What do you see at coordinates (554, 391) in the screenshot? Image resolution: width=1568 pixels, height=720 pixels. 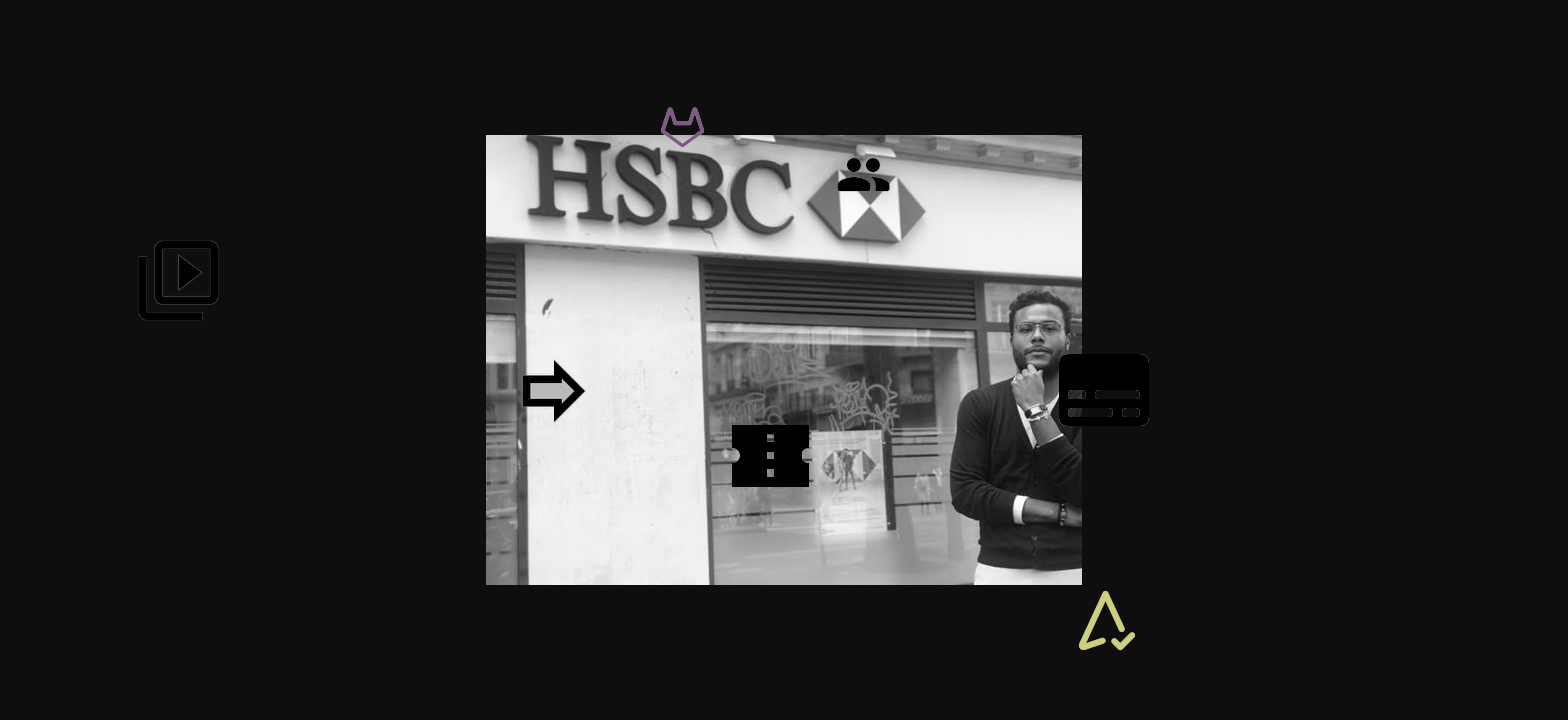 I see `forward an email or message` at bounding box center [554, 391].